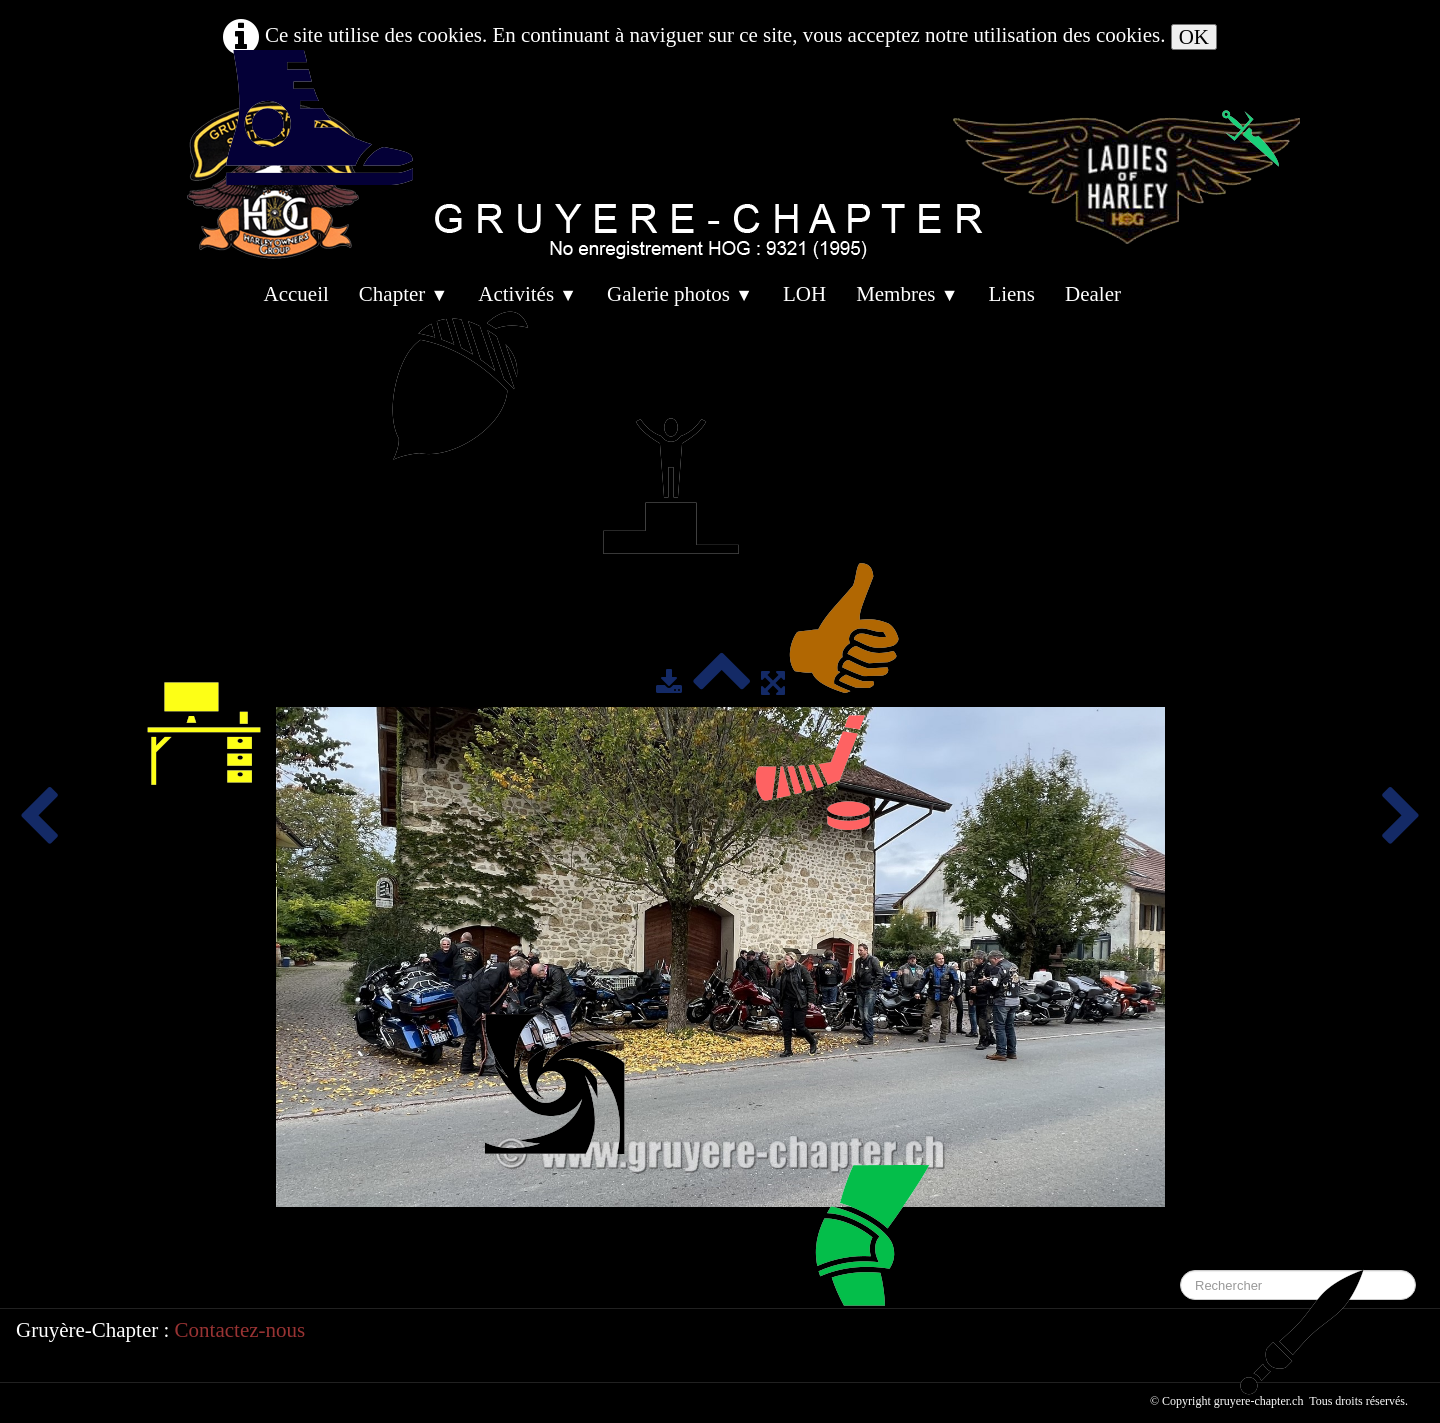 The height and width of the screenshot is (1423, 1440). I want to click on nature or forest-themed game category, so click(458, 386).